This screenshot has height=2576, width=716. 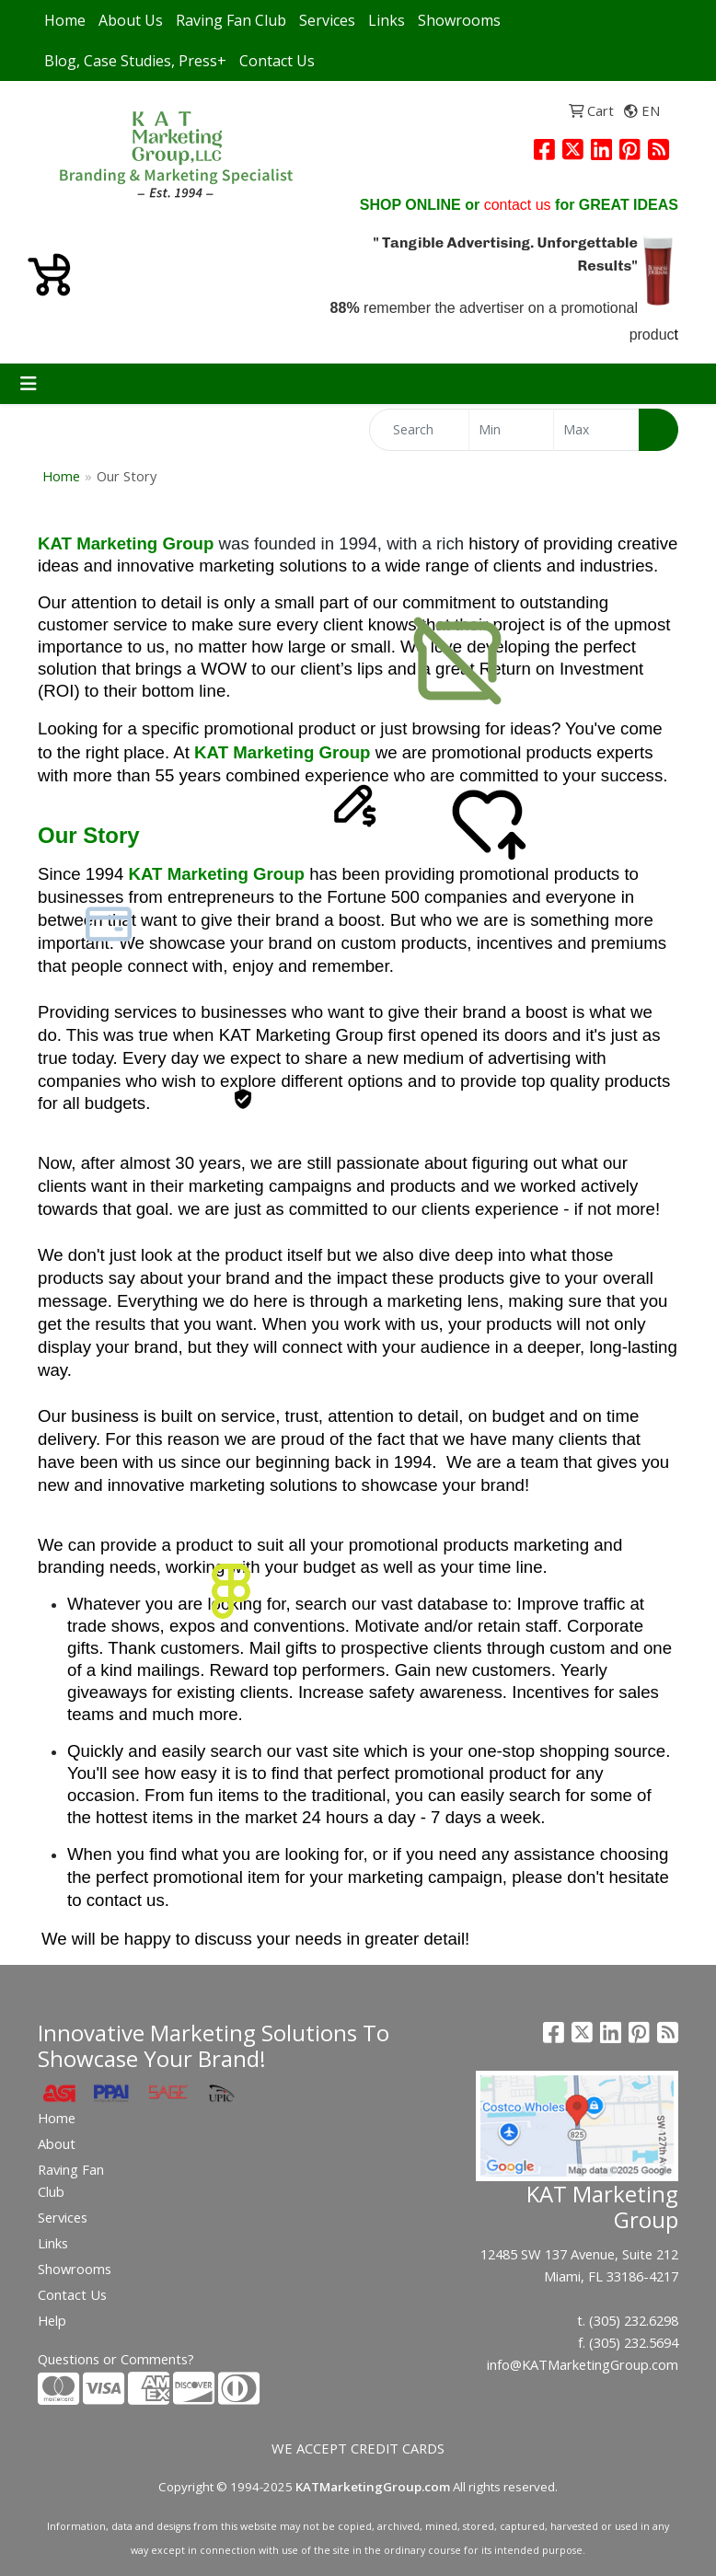 What do you see at coordinates (109, 924) in the screenshot?
I see `manage payment methods` at bounding box center [109, 924].